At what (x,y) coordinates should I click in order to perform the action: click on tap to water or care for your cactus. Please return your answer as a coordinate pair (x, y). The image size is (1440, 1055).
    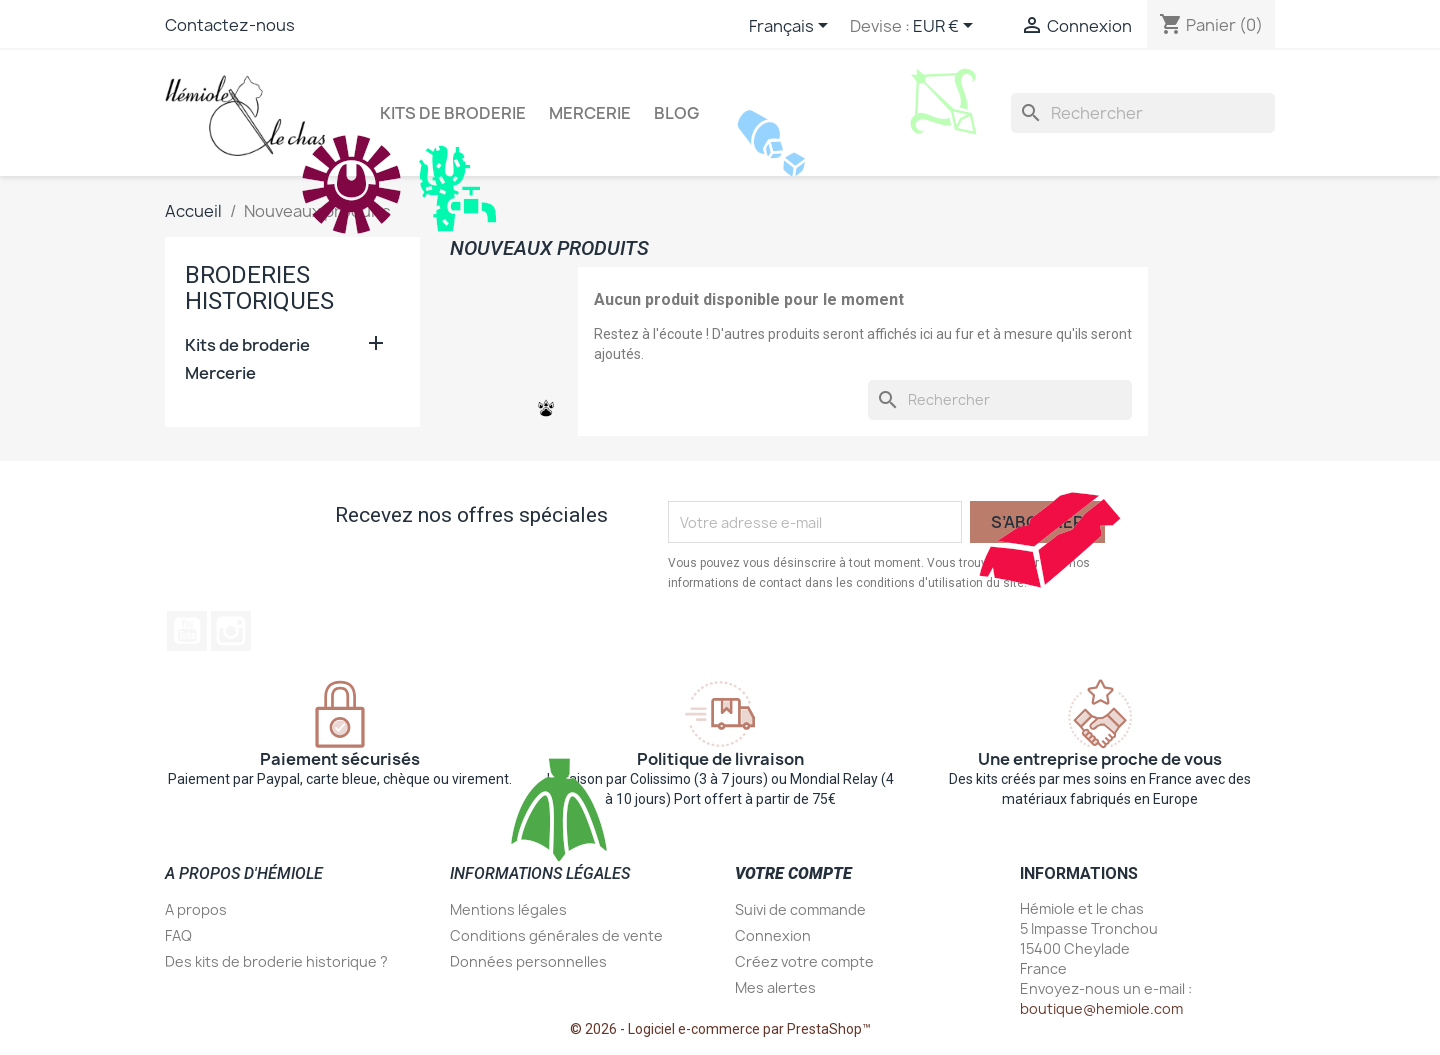
    Looking at the image, I should click on (457, 188).